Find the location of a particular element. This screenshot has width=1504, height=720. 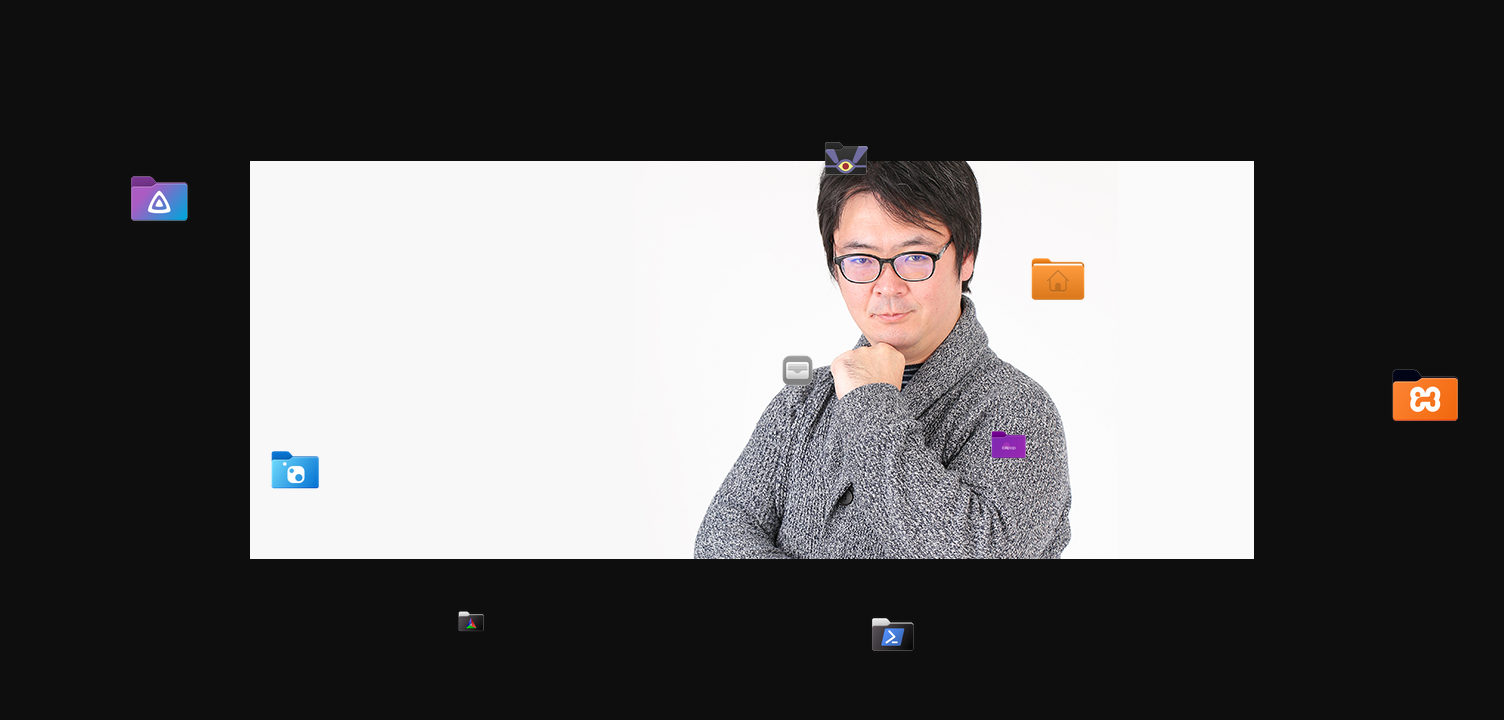

open folder containing Pokémon-style game files is located at coordinates (845, 159).